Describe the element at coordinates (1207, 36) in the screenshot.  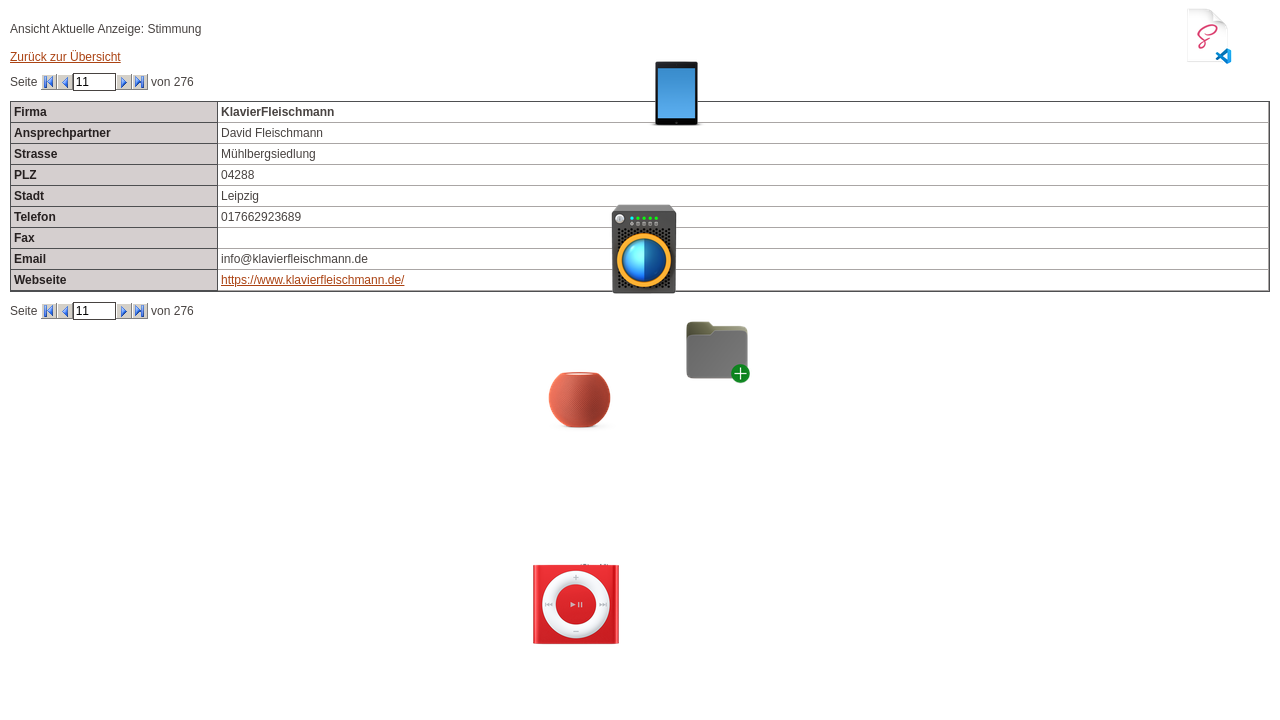
I see `open a Sass stylesheet file in Visual Studio Code` at that location.